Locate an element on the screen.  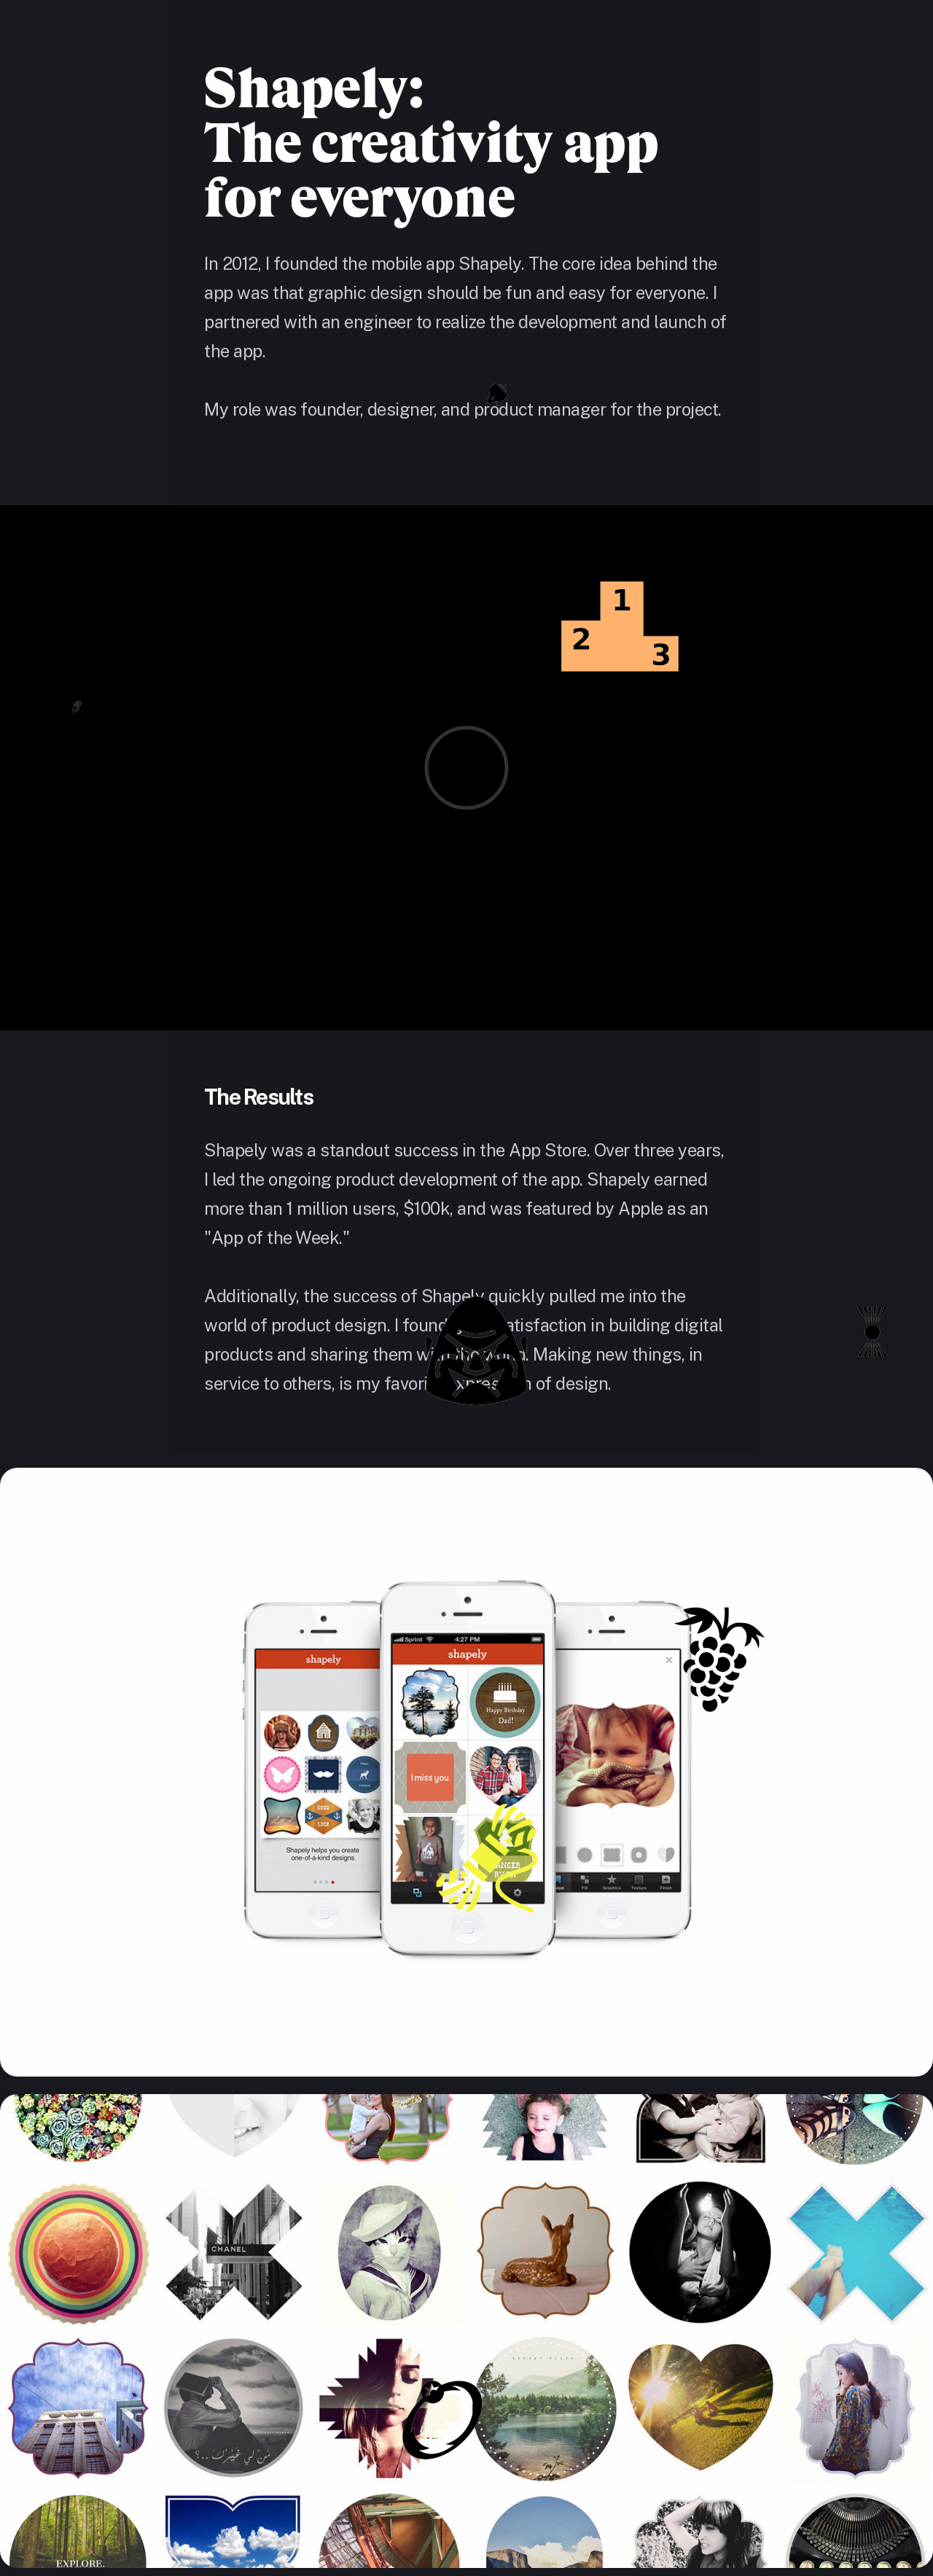
view leaderboard rankings is located at coordinates (620, 612).